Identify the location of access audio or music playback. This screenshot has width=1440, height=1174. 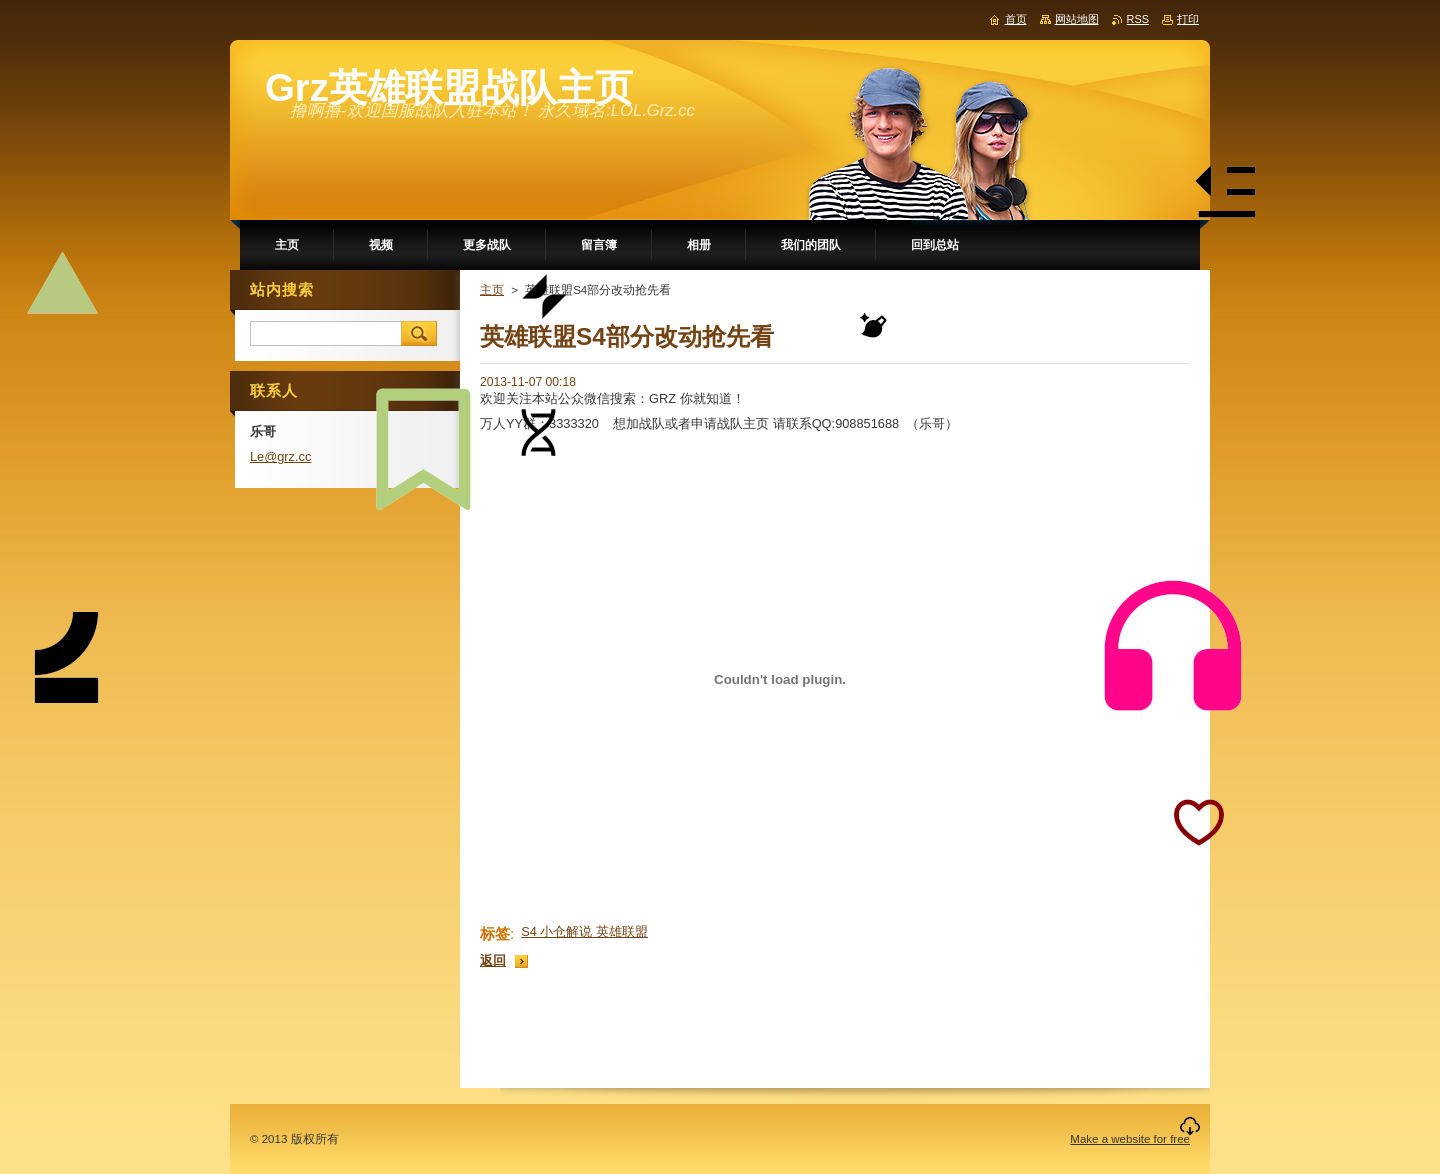
(1173, 649).